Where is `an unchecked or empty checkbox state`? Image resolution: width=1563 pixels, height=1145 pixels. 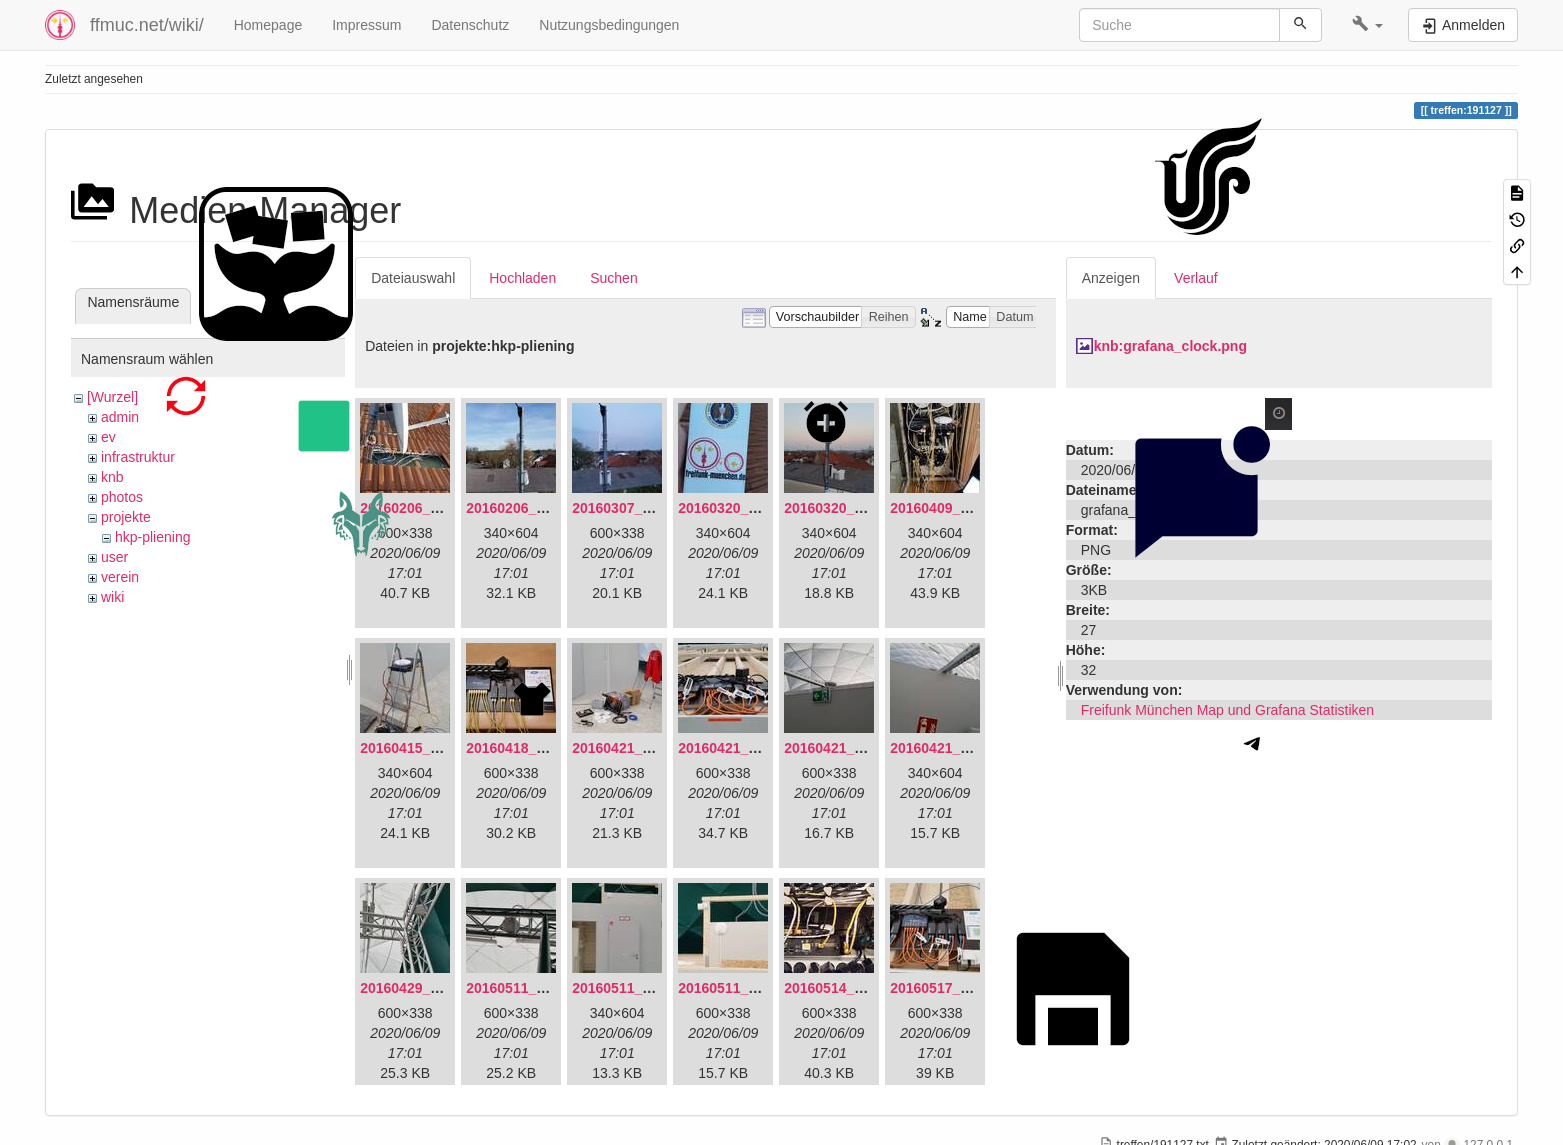 an unchecked or empty checkbox state is located at coordinates (324, 426).